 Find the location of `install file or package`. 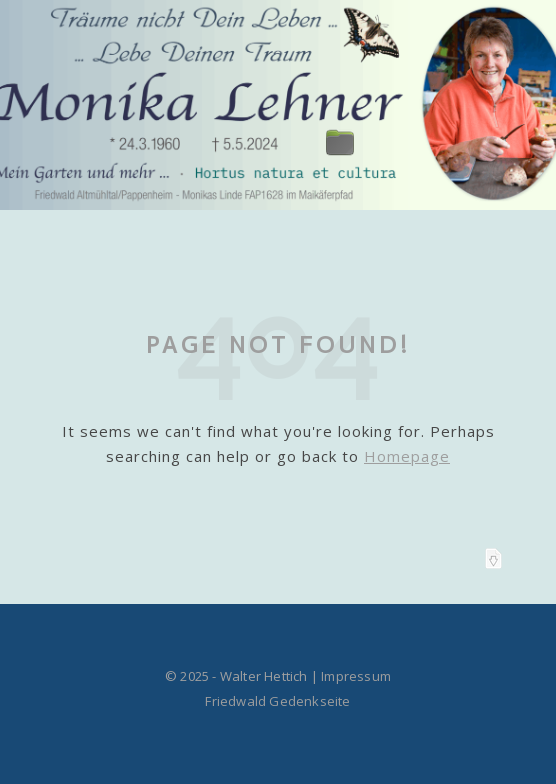

install file or package is located at coordinates (493, 558).